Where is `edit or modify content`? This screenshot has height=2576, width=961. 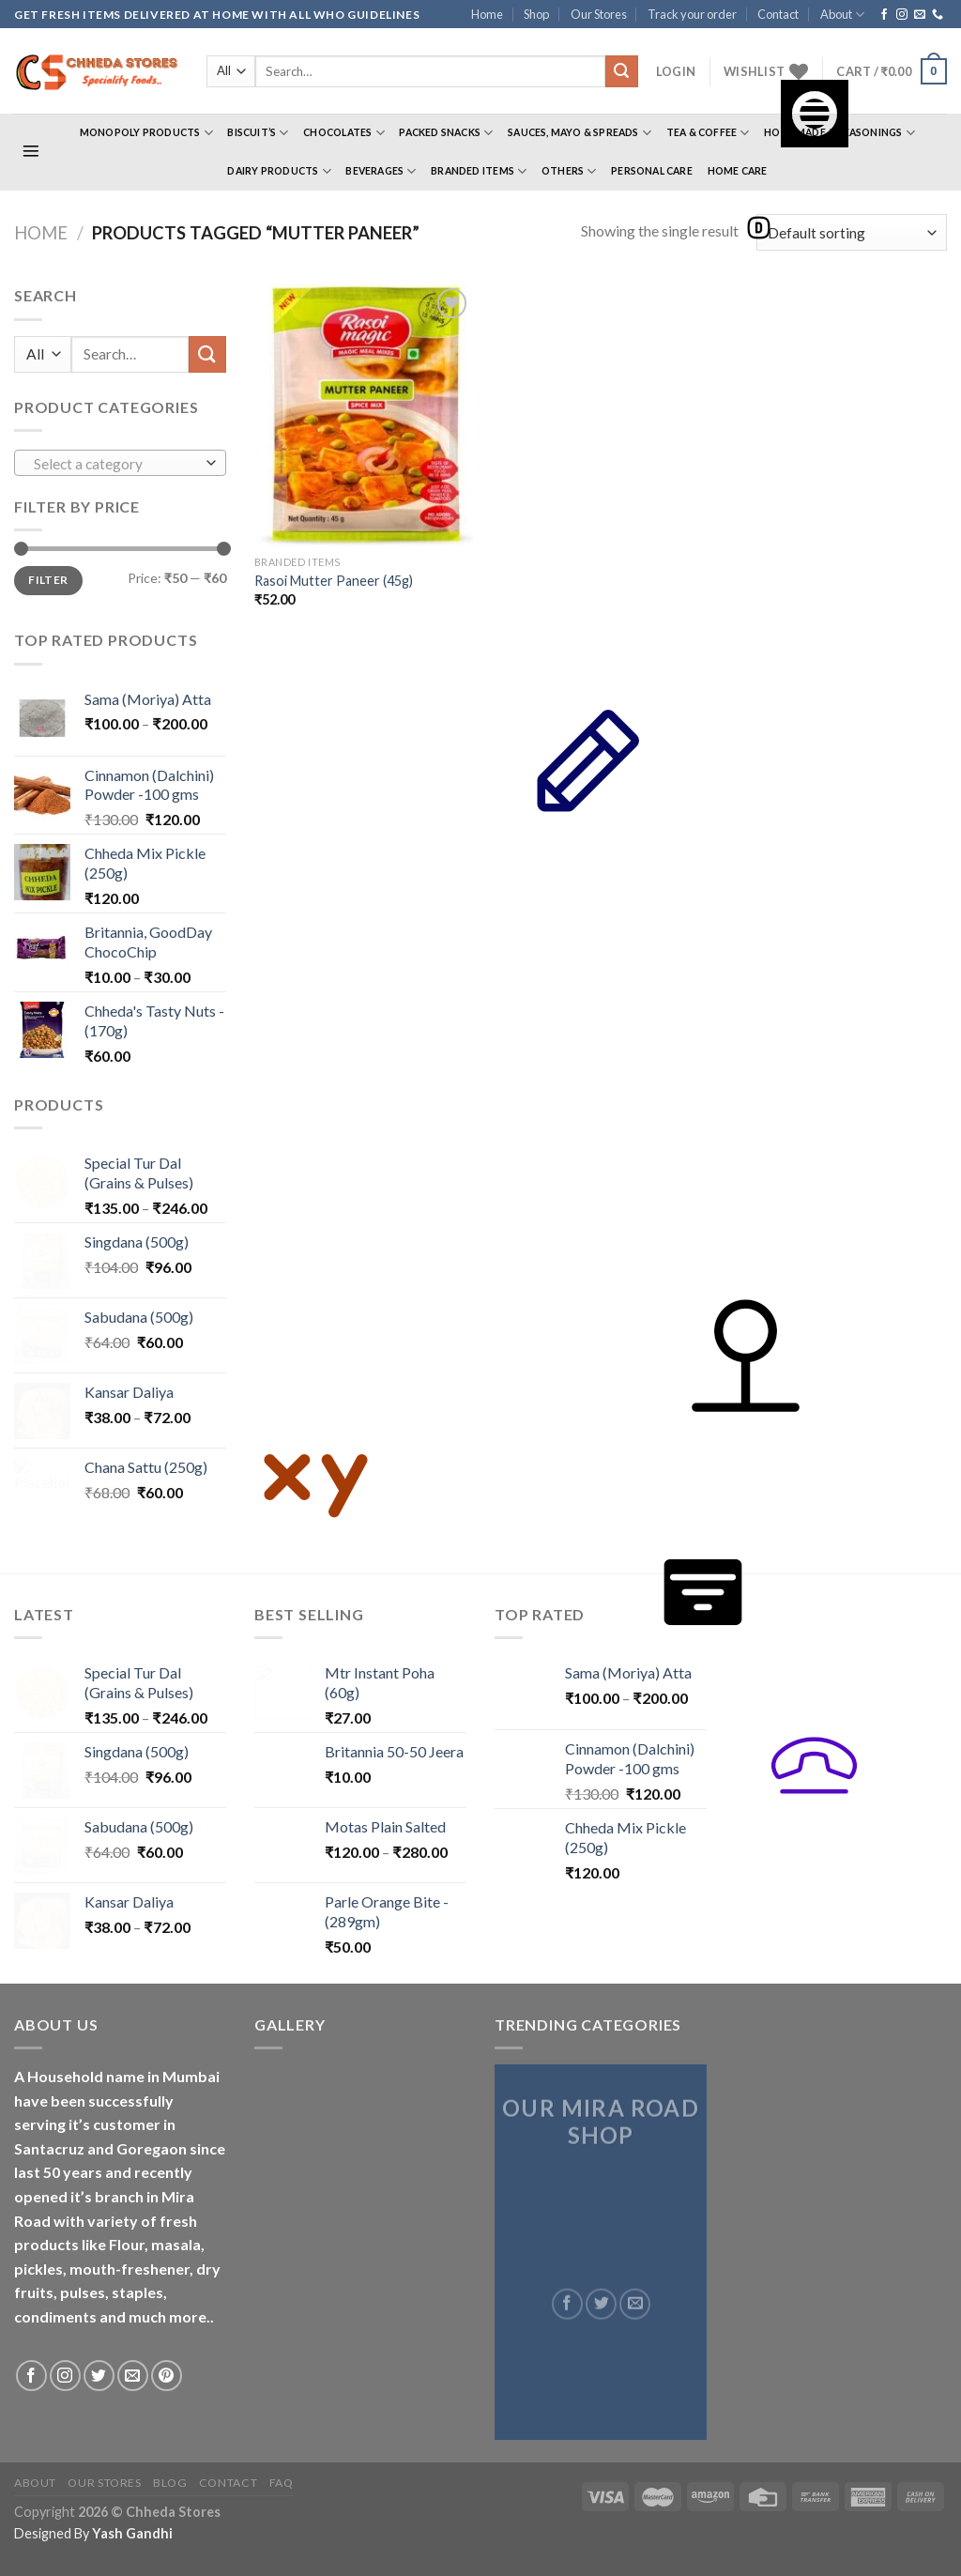
edit or modify content is located at coordinates (586, 762).